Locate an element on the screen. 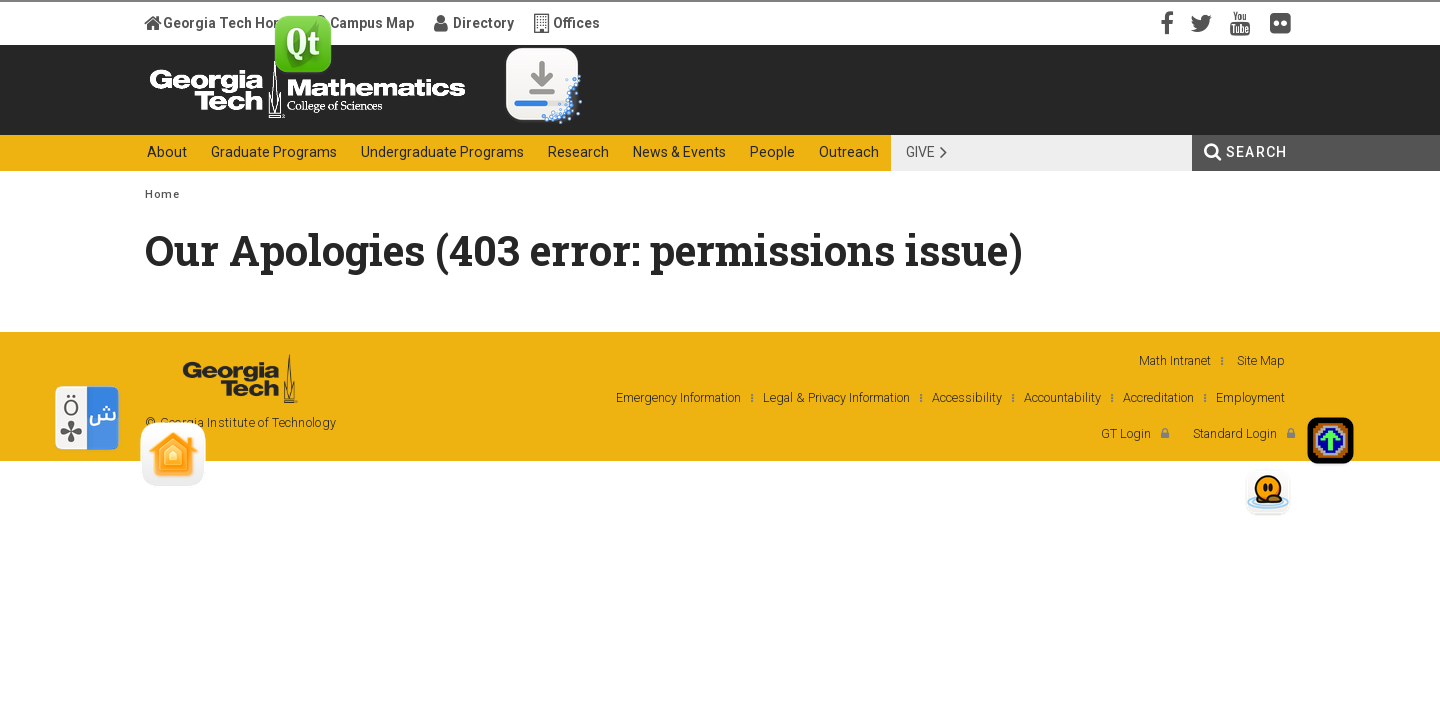 This screenshot has height=720, width=1440. open the character map application is located at coordinates (87, 418).